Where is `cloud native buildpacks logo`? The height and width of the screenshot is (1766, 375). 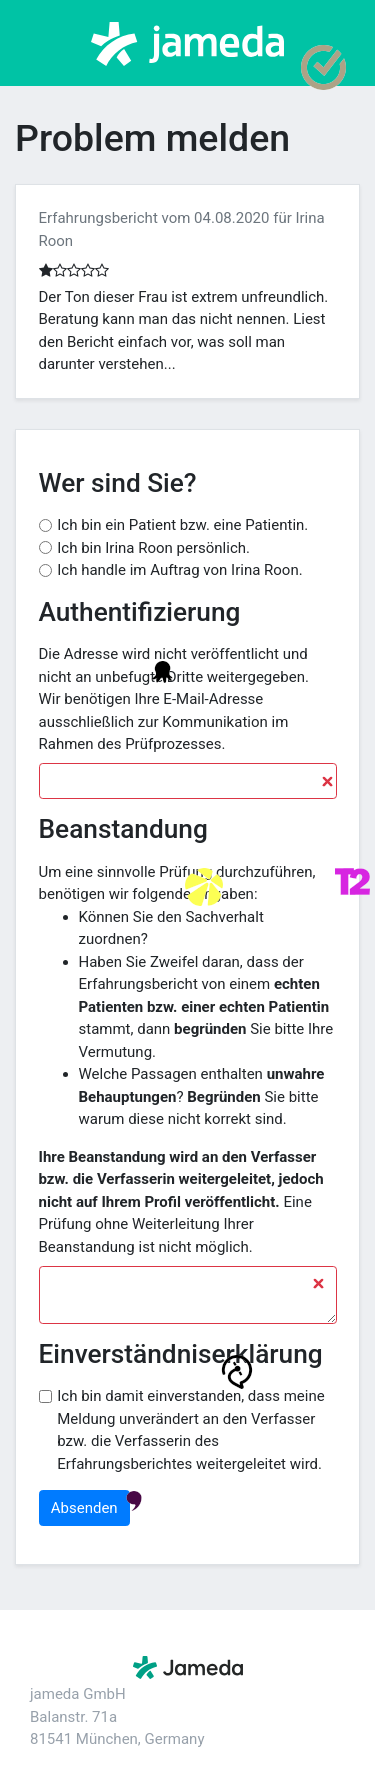 cloud native buildpacks logo is located at coordinates (204, 887).